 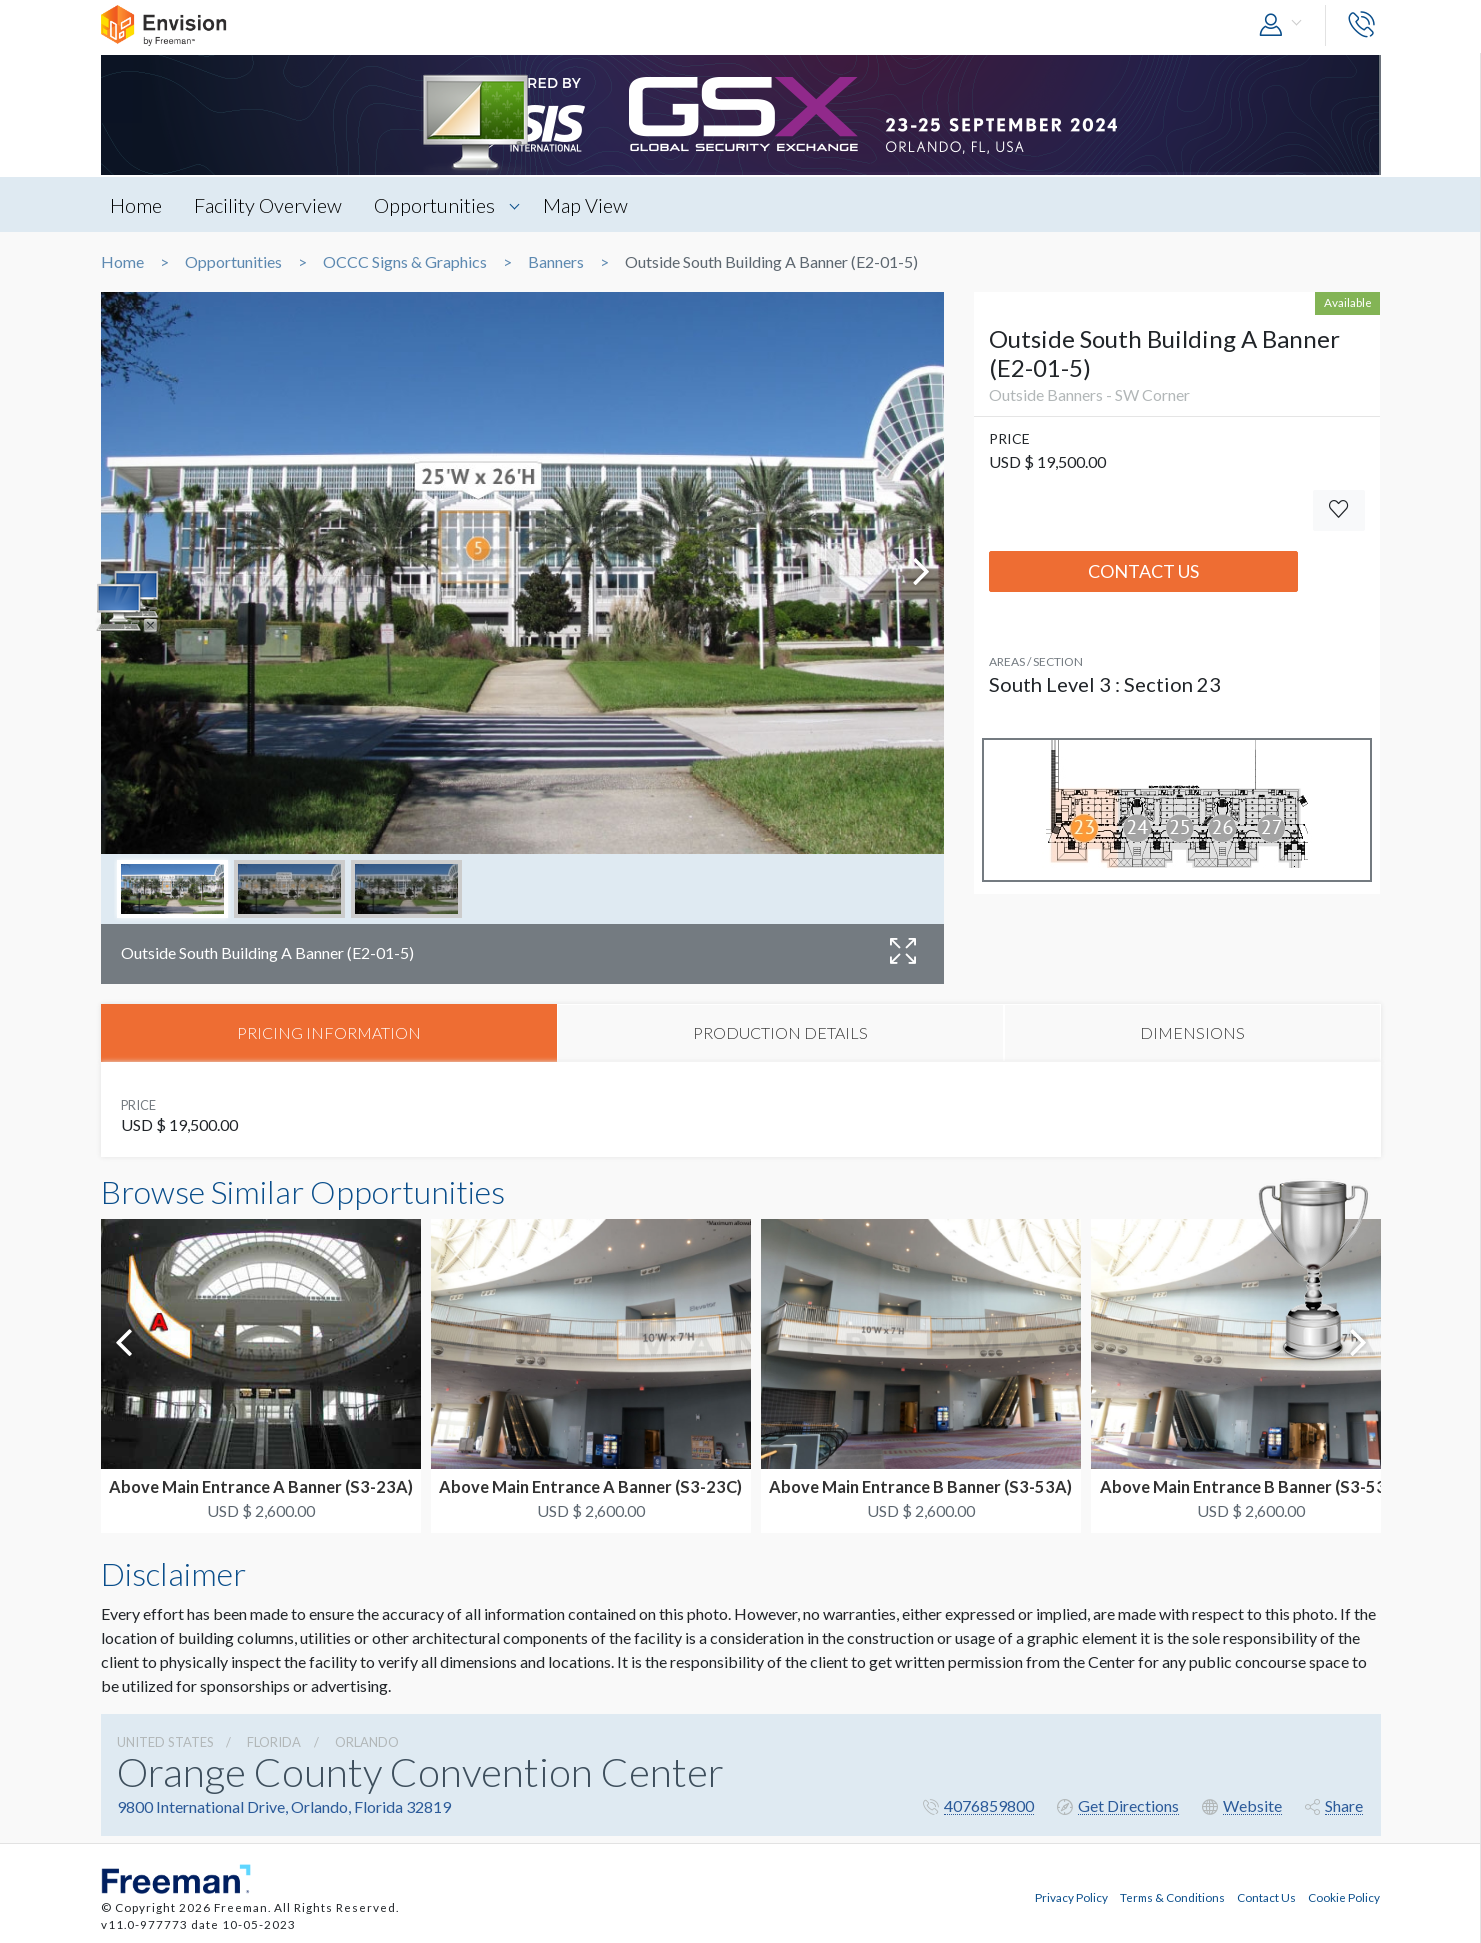 What do you see at coordinates (127, 601) in the screenshot?
I see `indicates no network connection available` at bounding box center [127, 601].